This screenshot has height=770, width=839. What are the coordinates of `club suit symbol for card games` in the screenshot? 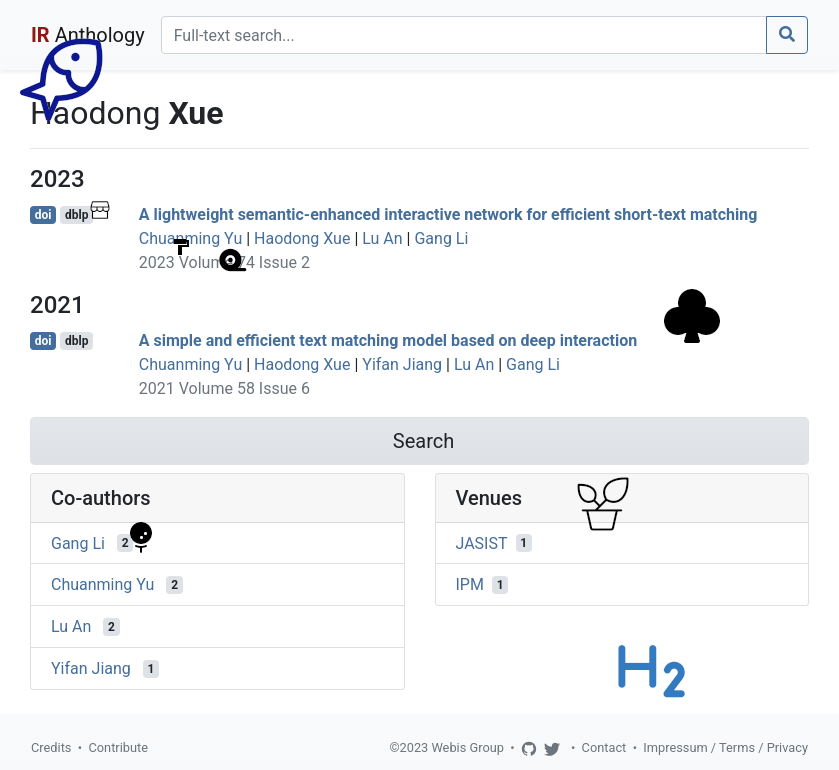 It's located at (692, 317).